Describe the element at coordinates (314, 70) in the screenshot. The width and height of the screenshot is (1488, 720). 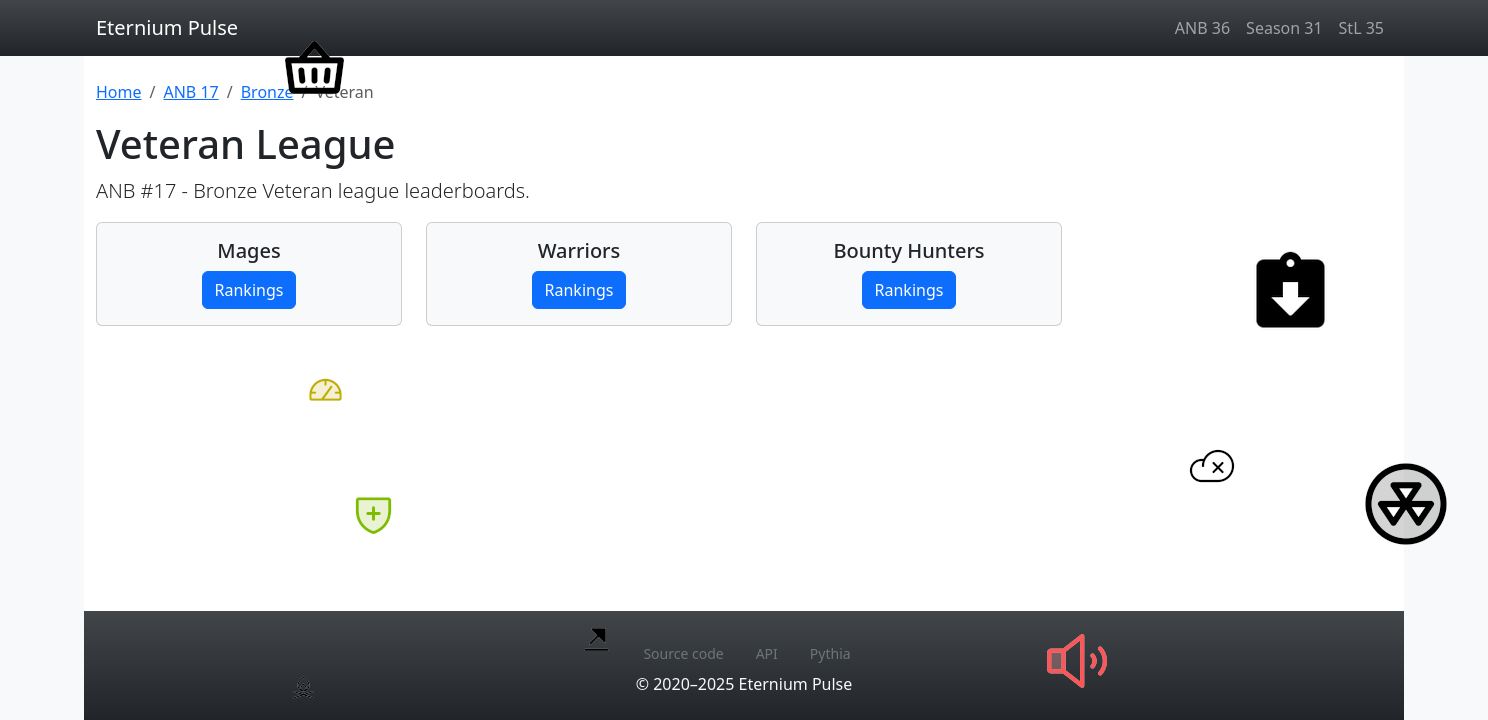
I see `view your shopping basket` at that location.